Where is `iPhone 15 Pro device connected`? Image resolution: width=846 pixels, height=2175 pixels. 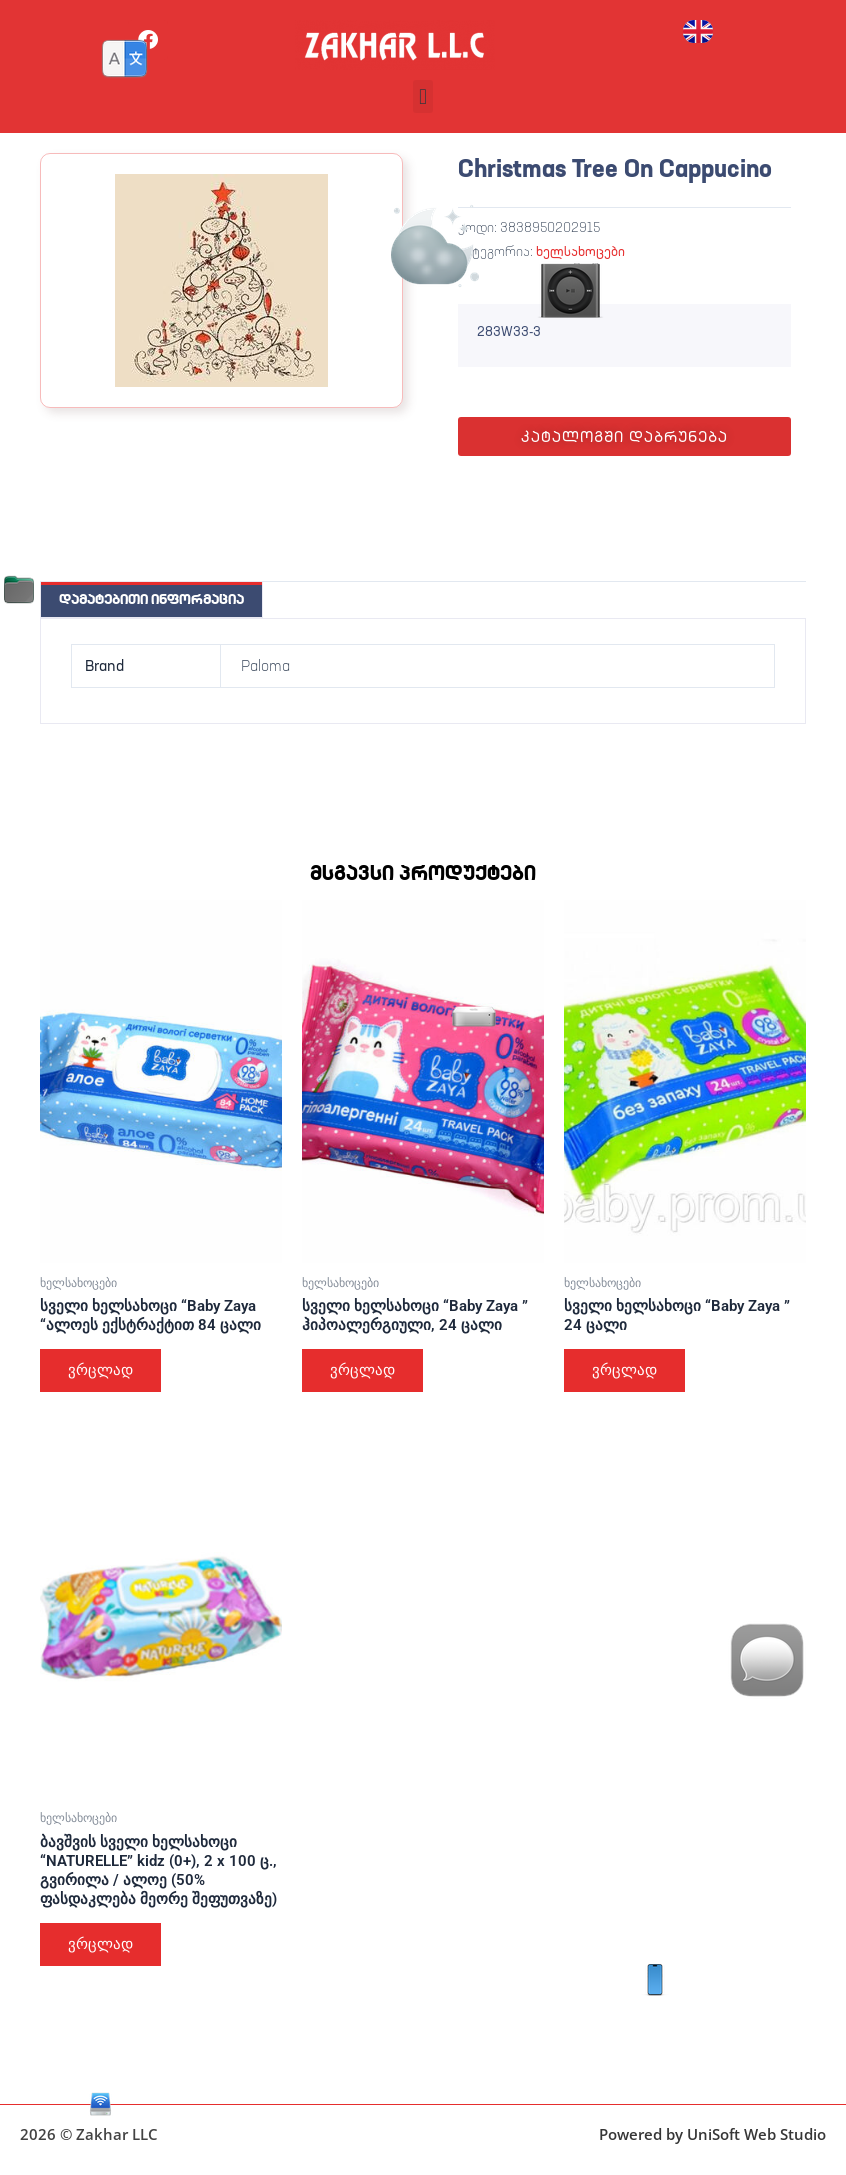 iPhone 15 Pro device connected is located at coordinates (655, 1980).